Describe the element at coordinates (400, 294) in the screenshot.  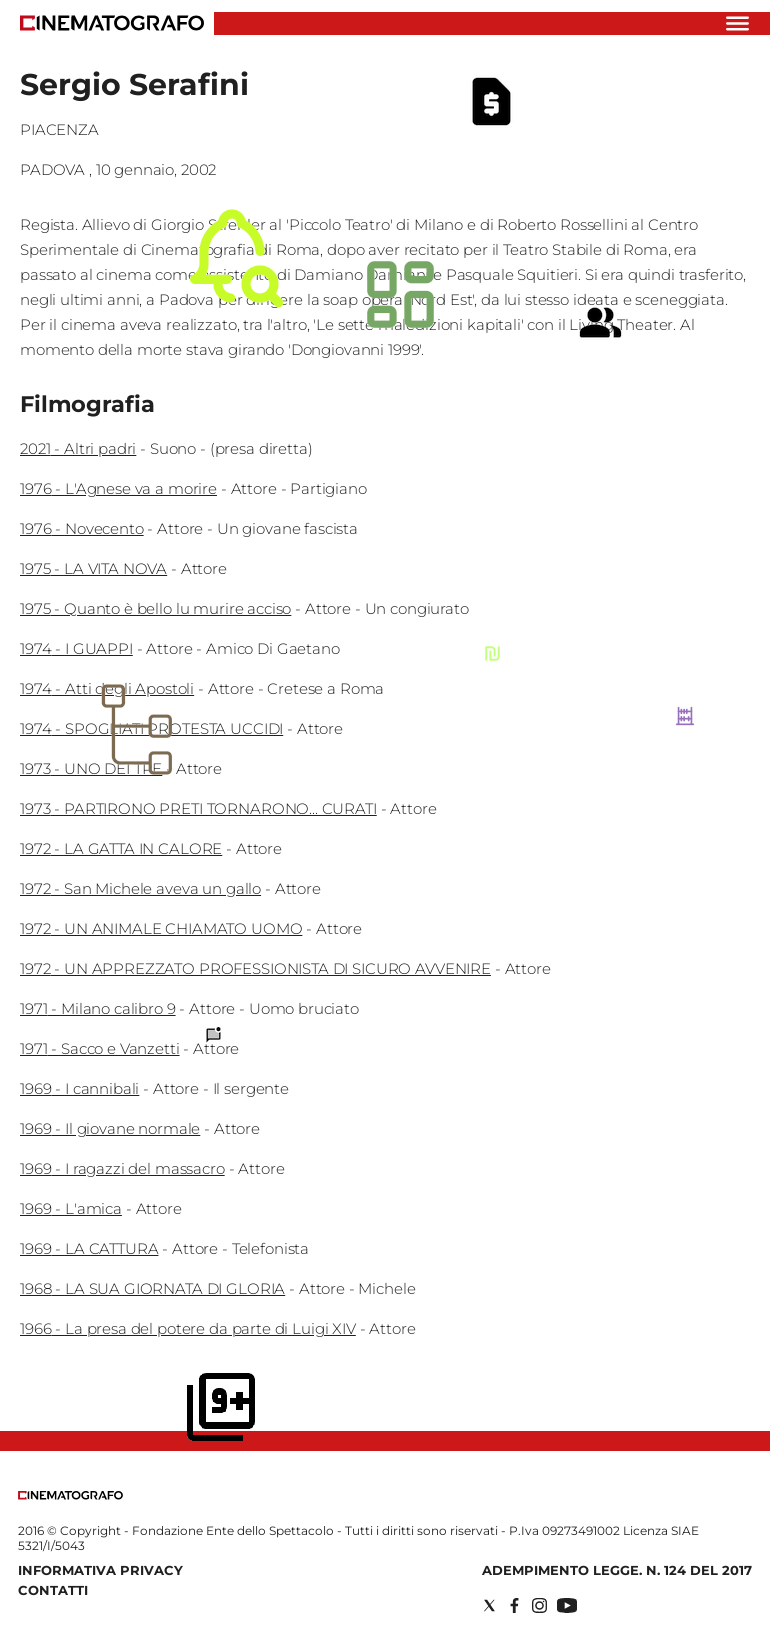
I see `open dashboard view` at that location.